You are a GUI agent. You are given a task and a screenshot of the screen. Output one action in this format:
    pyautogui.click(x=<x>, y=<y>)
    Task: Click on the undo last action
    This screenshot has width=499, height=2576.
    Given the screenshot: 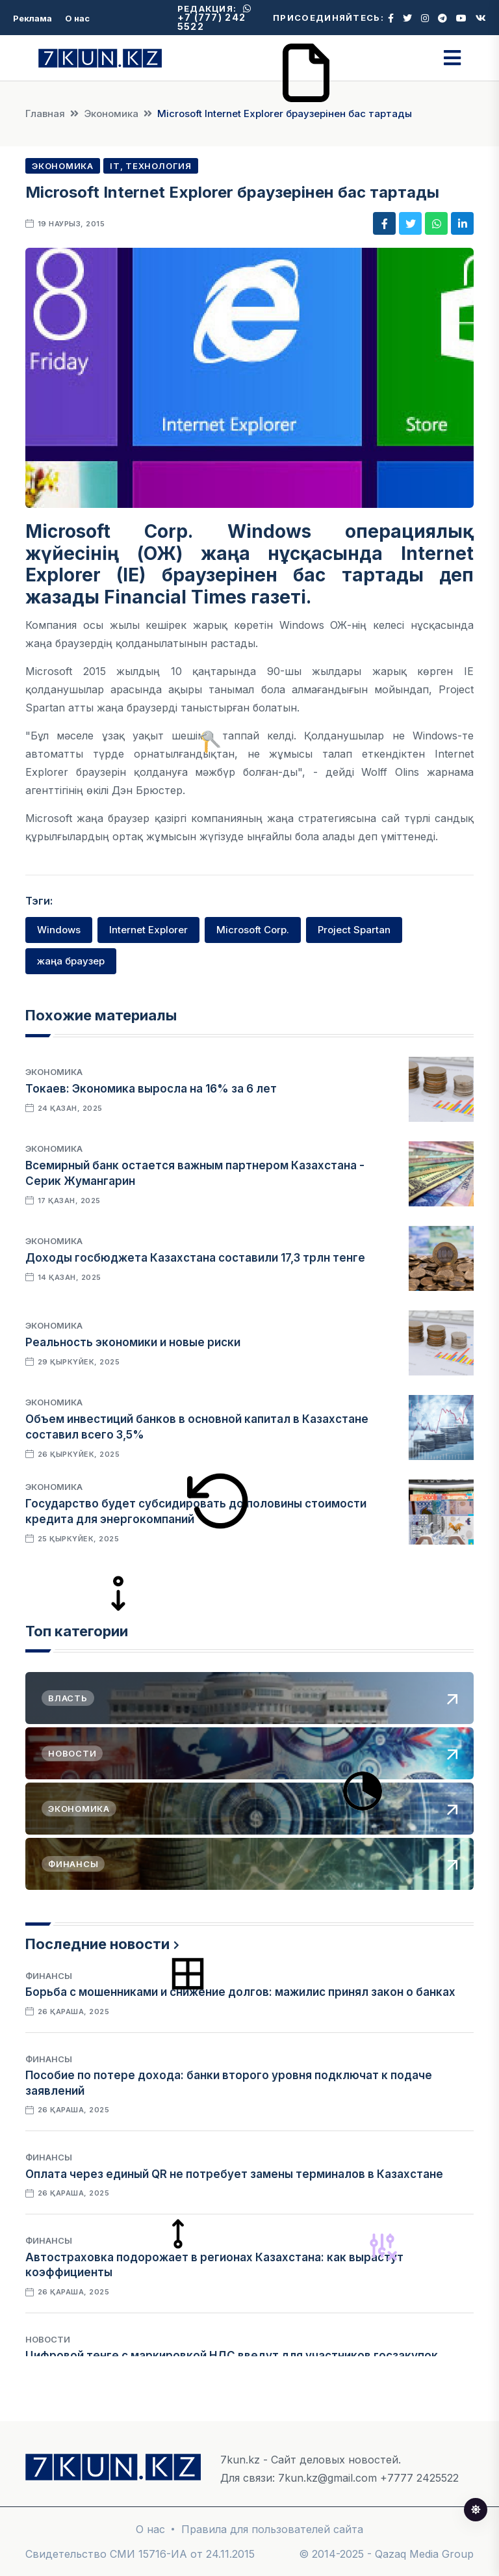 What is the action you would take?
    pyautogui.click(x=220, y=1501)
    